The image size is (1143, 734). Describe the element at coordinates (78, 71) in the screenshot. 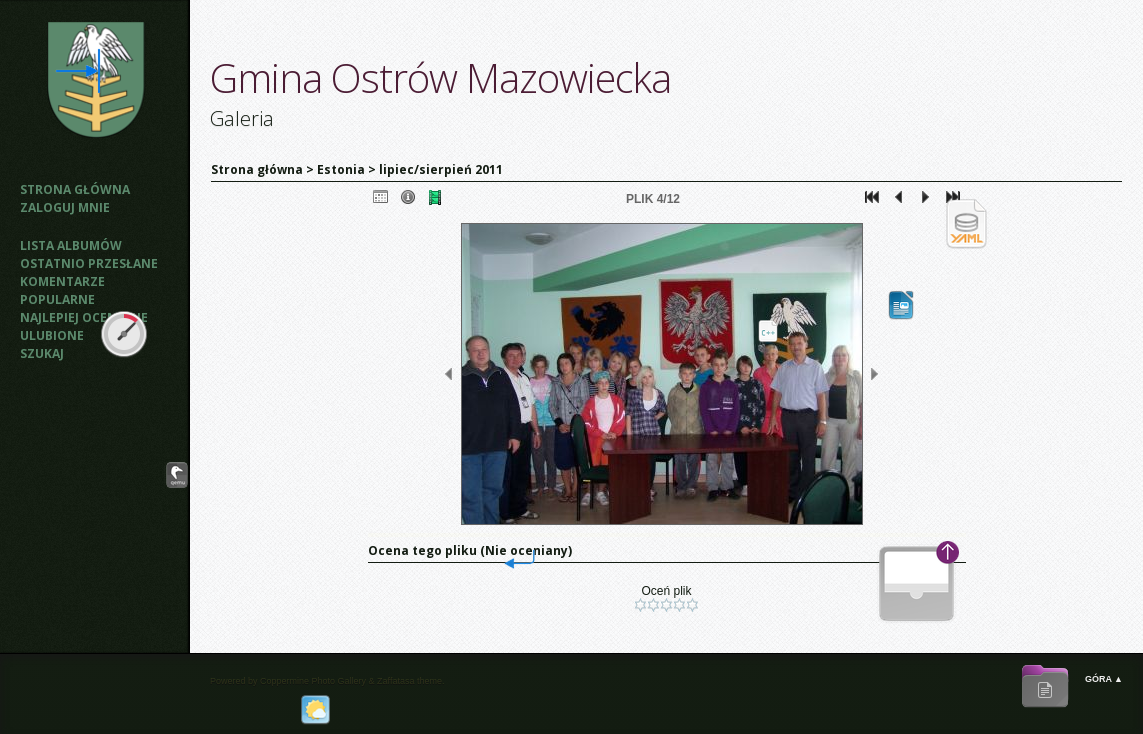

I see `go to the last item or page` at that location.